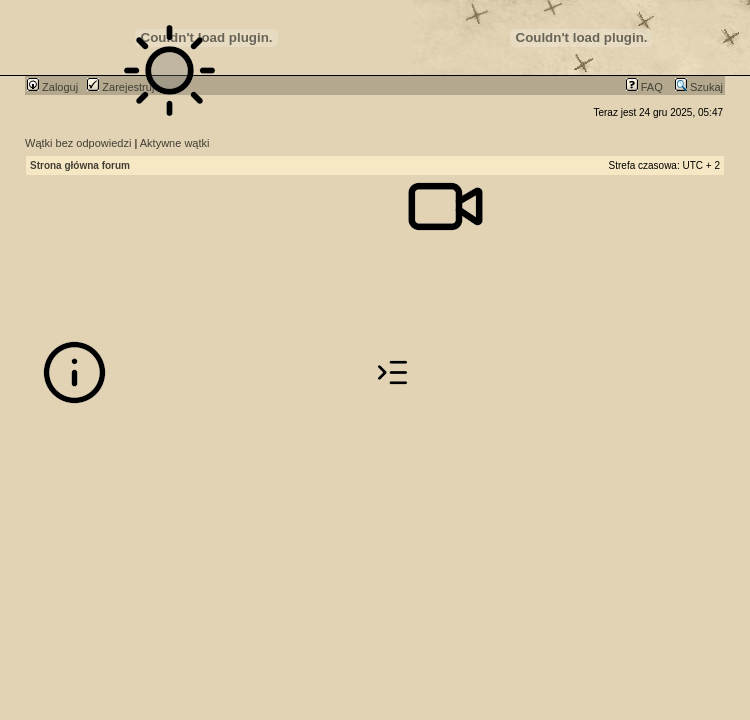 The width and height of the screenshot is (750, 720). I want to click on increase list indentation, so click(392, 372).